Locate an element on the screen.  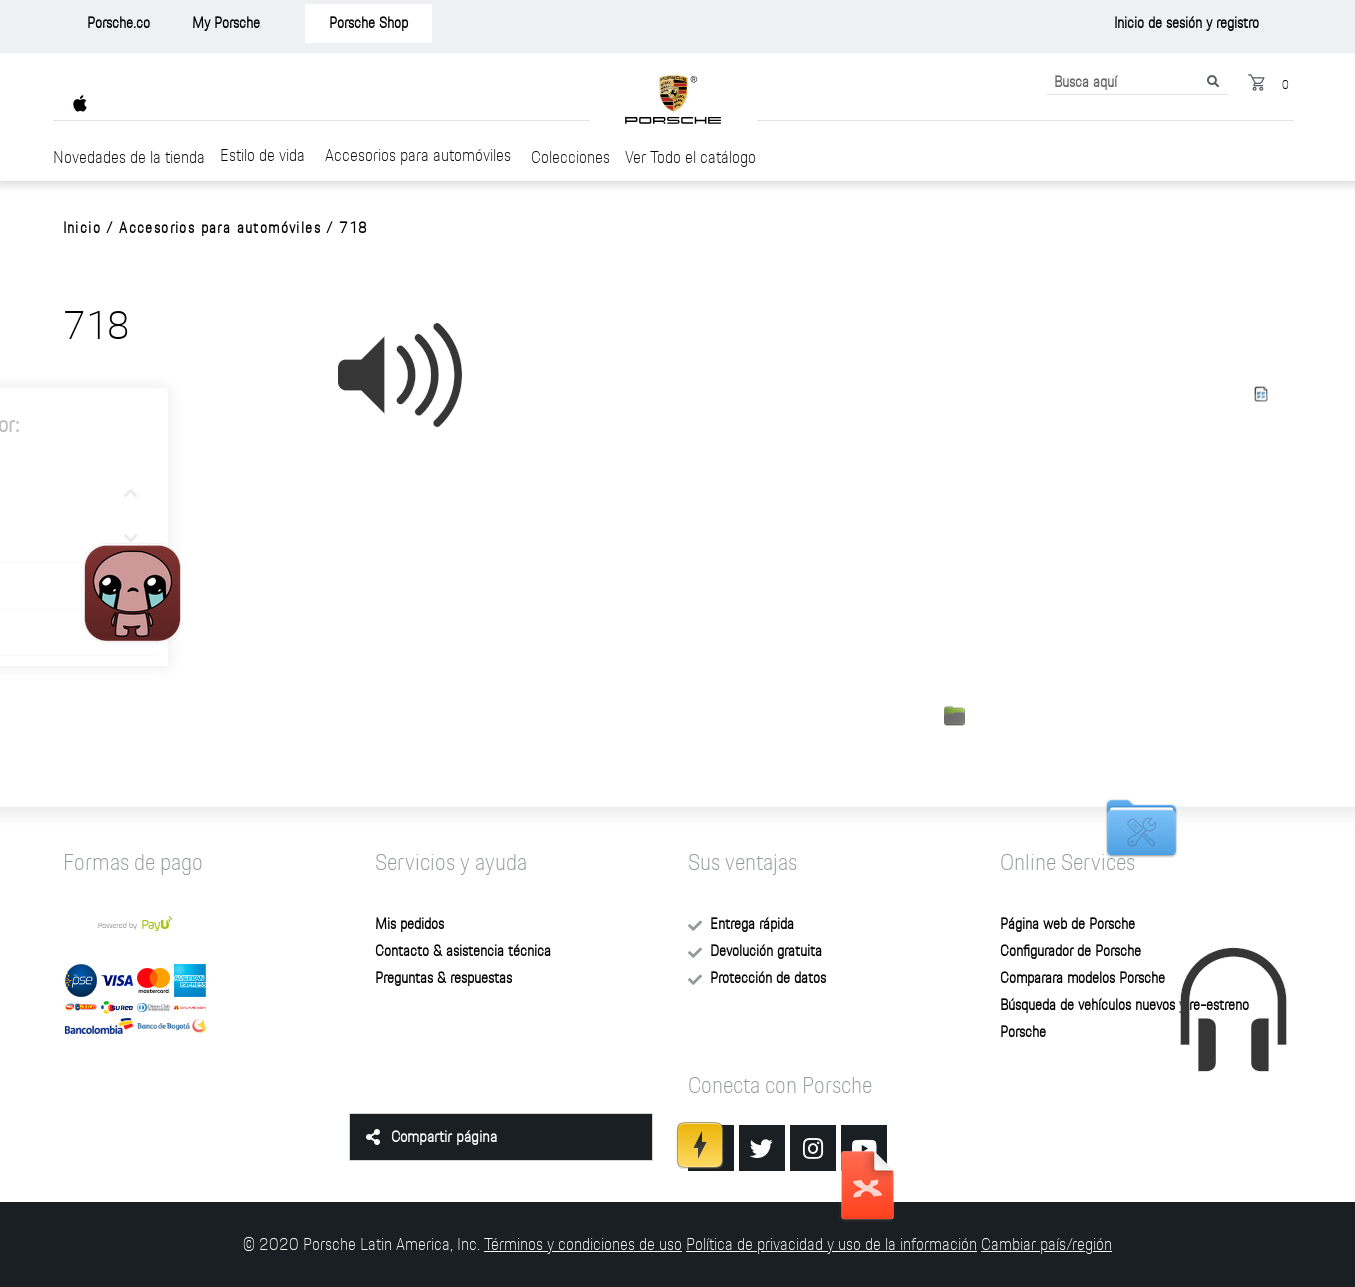
apple system service or background process is located at coordinates (80, 104).